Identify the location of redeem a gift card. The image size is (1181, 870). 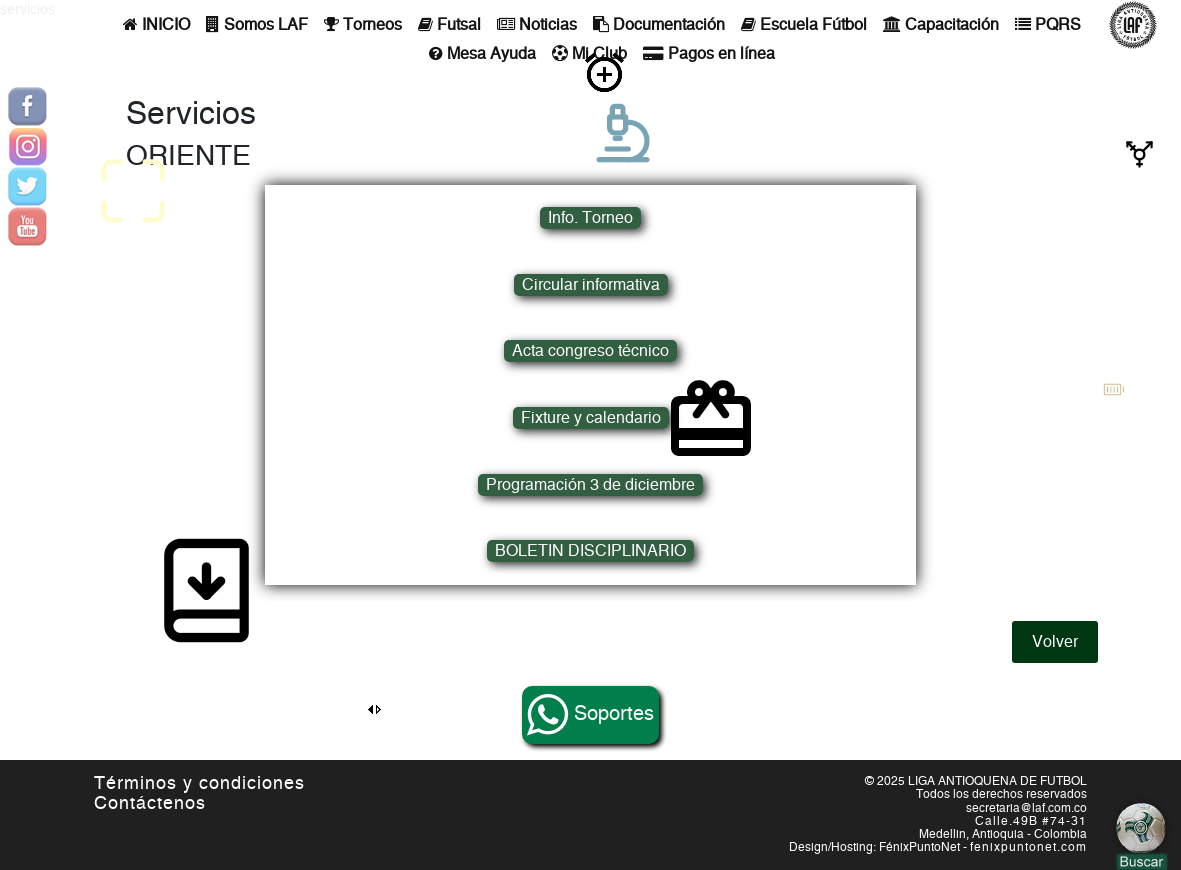
(711, 420).